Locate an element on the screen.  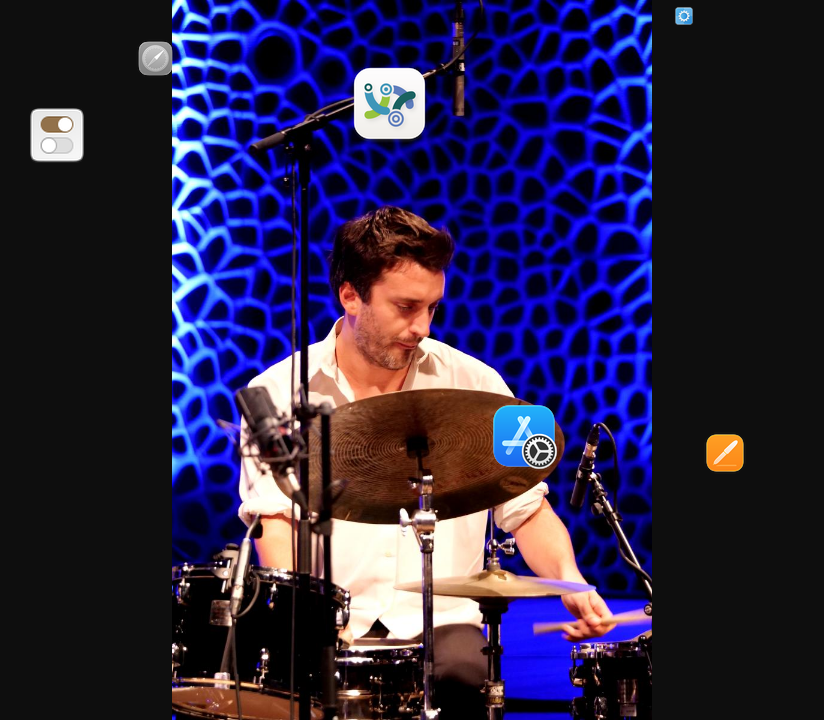
open desktop preferences or settings is located at coordinates (57, 135).